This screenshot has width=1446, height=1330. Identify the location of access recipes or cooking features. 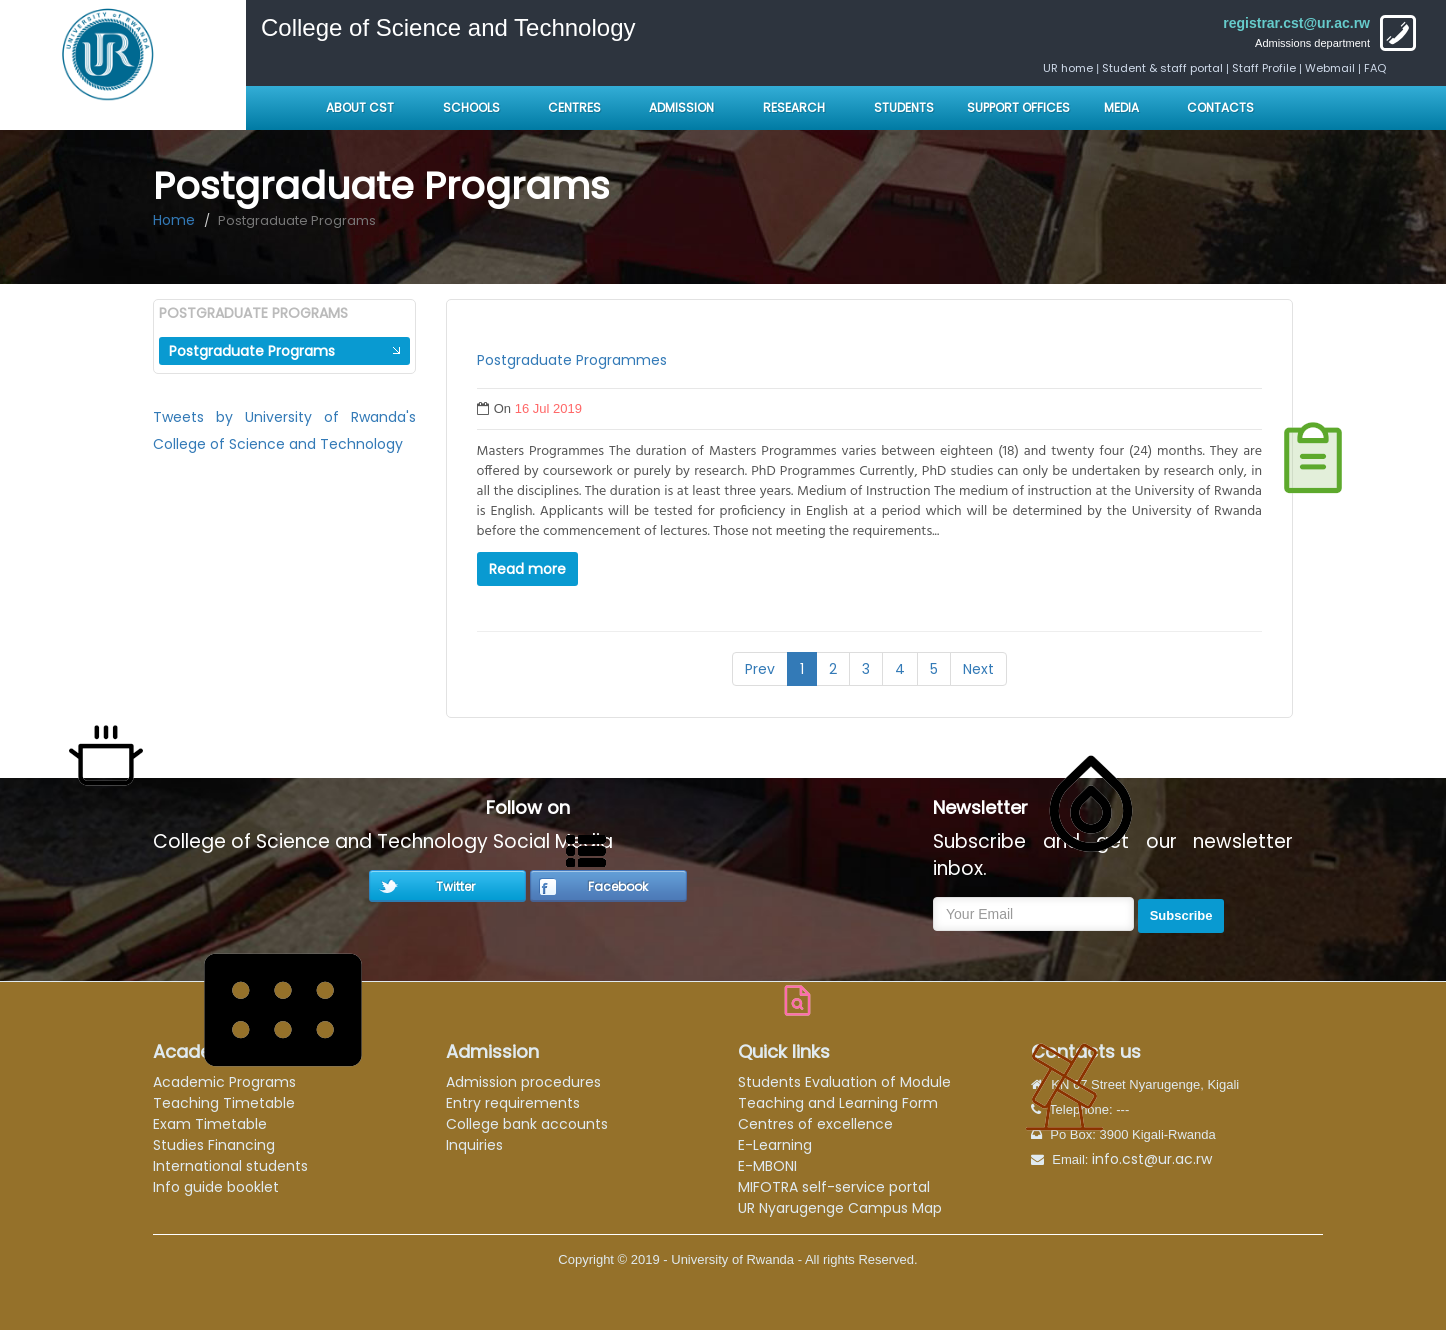
(106, 760).